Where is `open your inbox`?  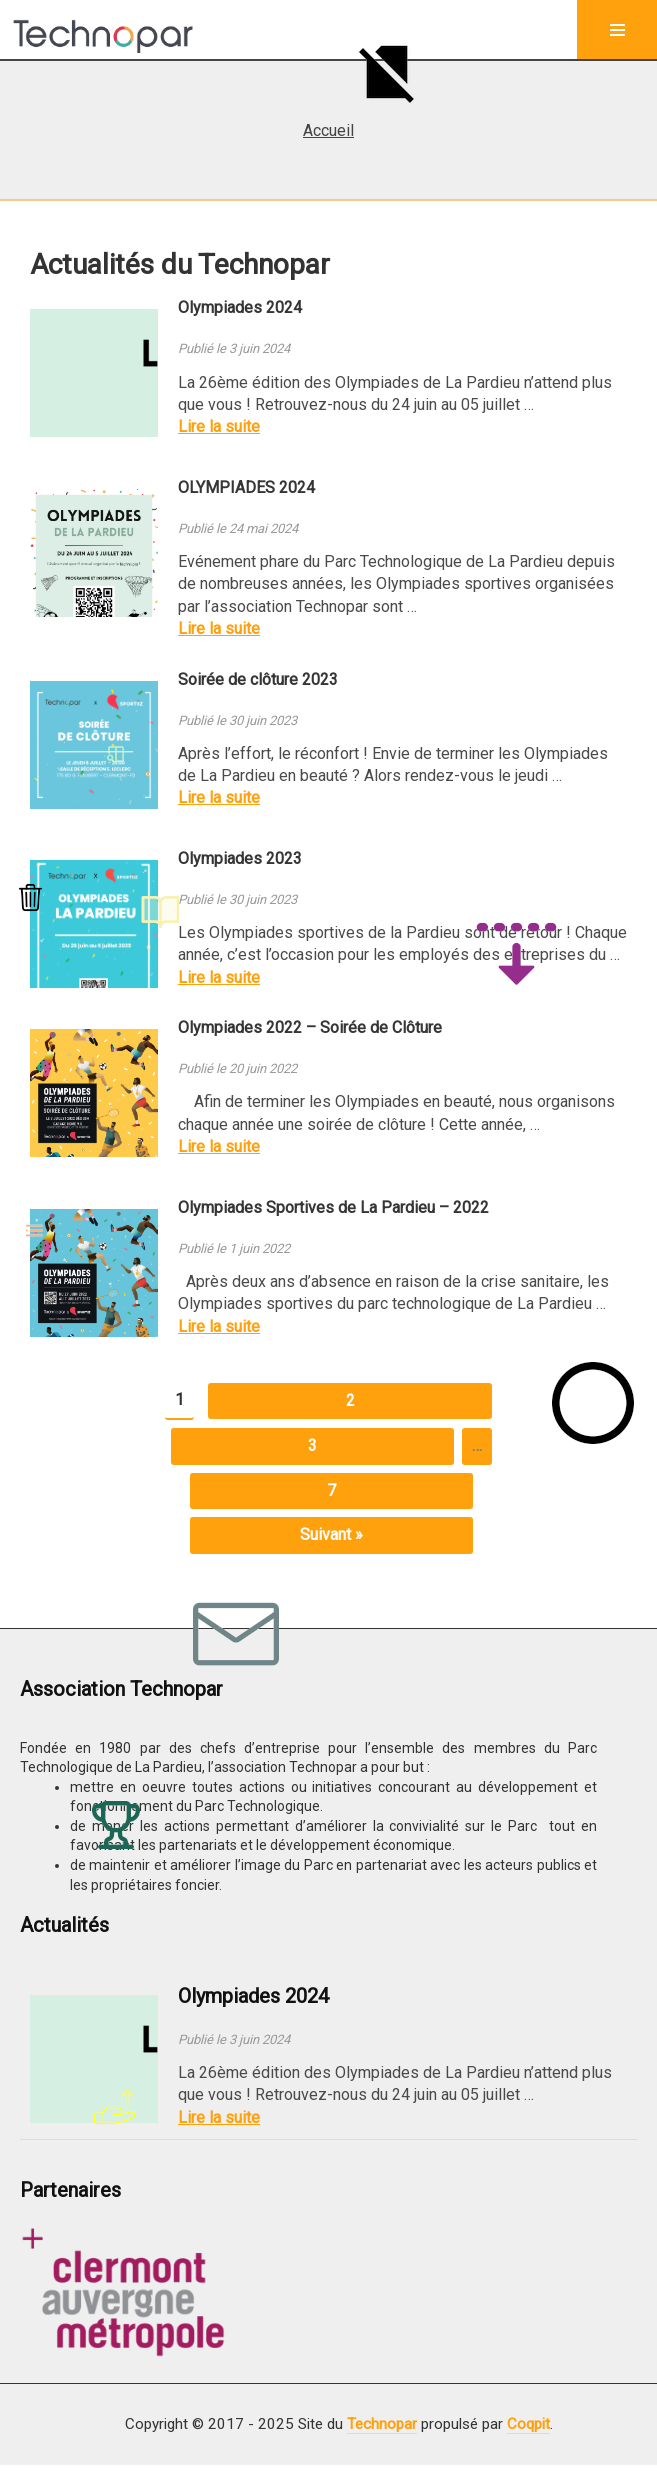
open your inbox is located at coordinates (236, 1635).